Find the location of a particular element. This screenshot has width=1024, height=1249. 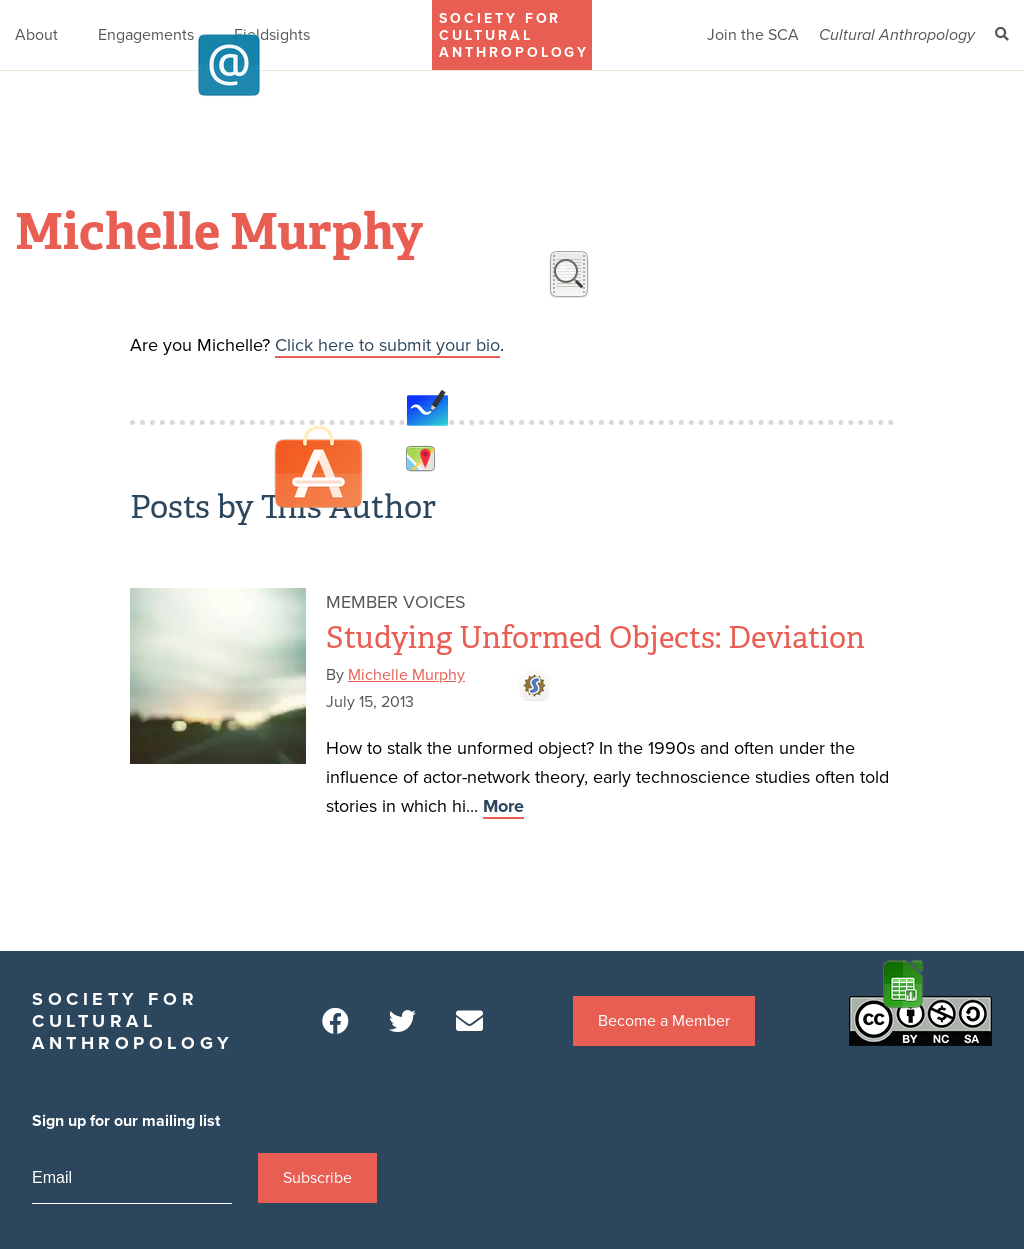

open system log viewer is located at coordinates (569, 274).